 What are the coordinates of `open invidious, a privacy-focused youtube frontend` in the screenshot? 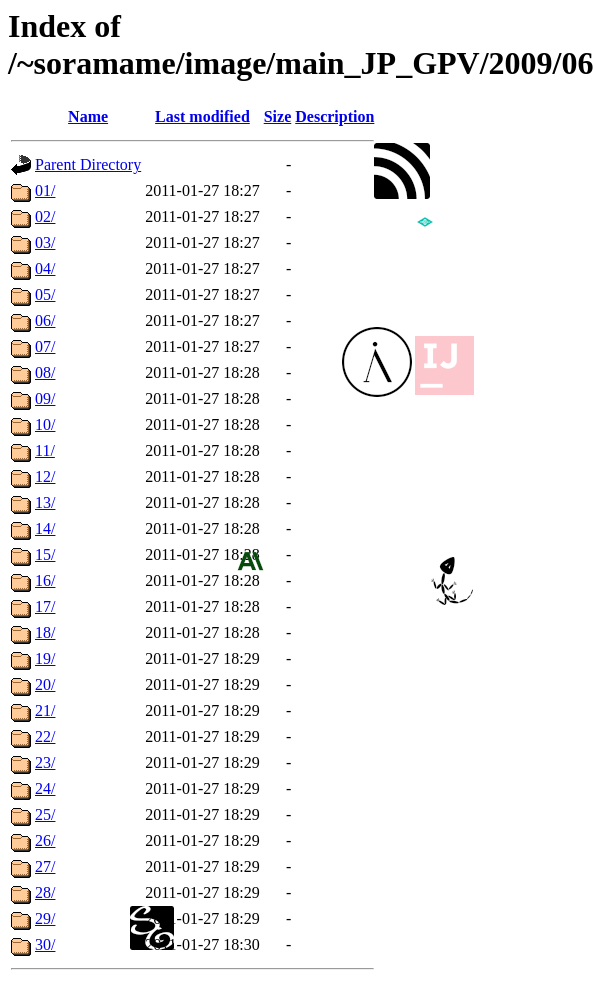 It's located at (377, 362).